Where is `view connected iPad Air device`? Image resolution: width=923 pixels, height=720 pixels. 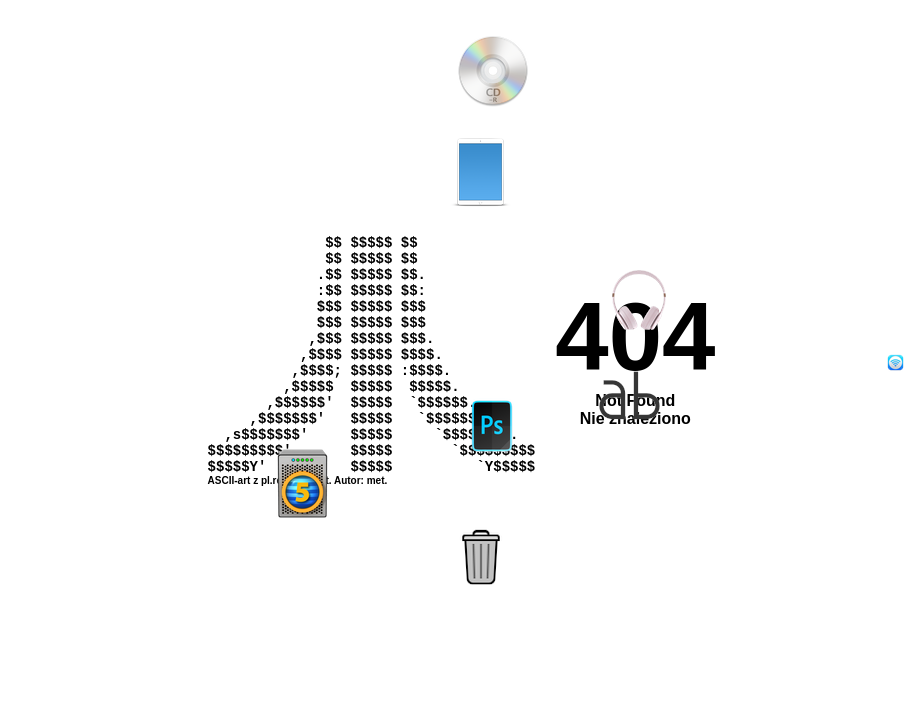 view connected iPad Air device is located at coordinates (480, 172).